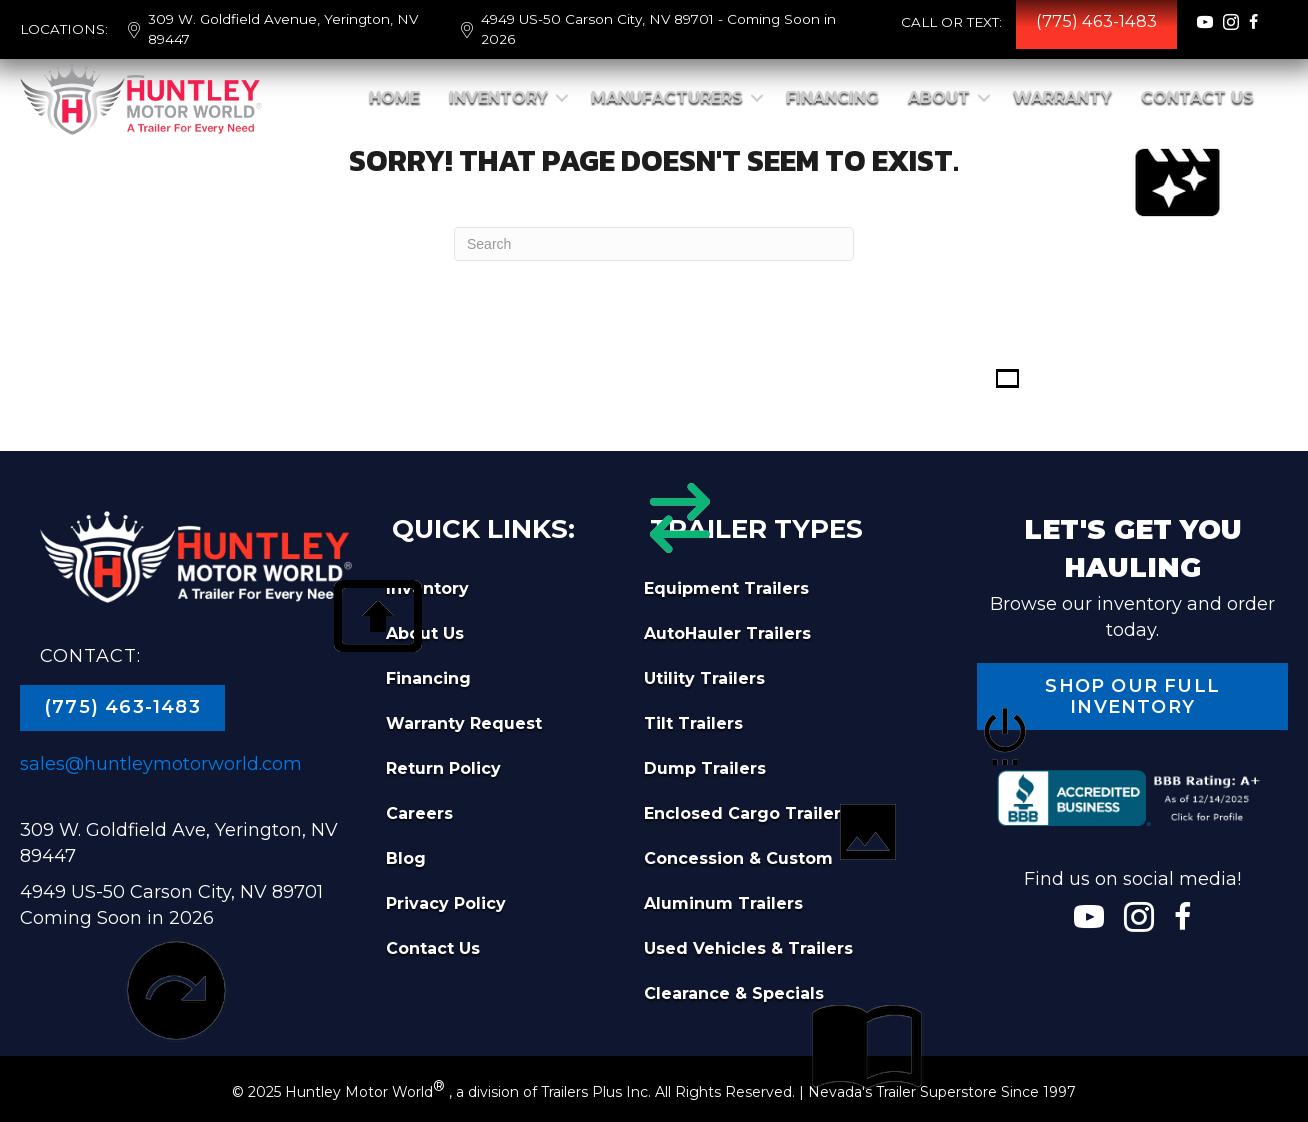 The width and height of the screenshot is (1308, 1122). What do you see at coordinates (867, 1042) in the screenshot?
I see `import contacts from address book` at bounding box center [867, 1042].